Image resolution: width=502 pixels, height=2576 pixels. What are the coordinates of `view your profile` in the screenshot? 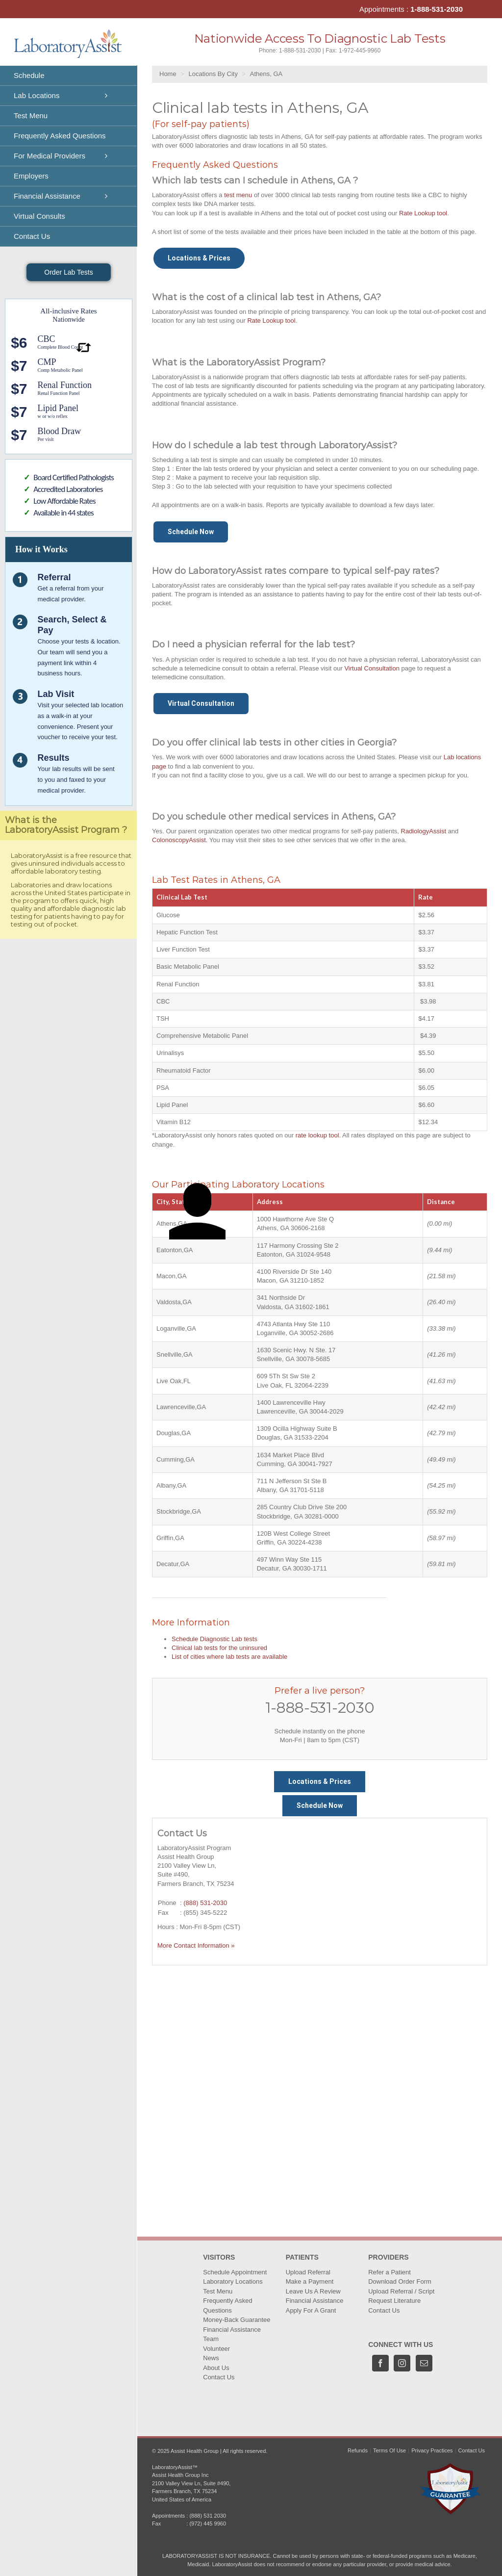 It's located at (197, 1211).